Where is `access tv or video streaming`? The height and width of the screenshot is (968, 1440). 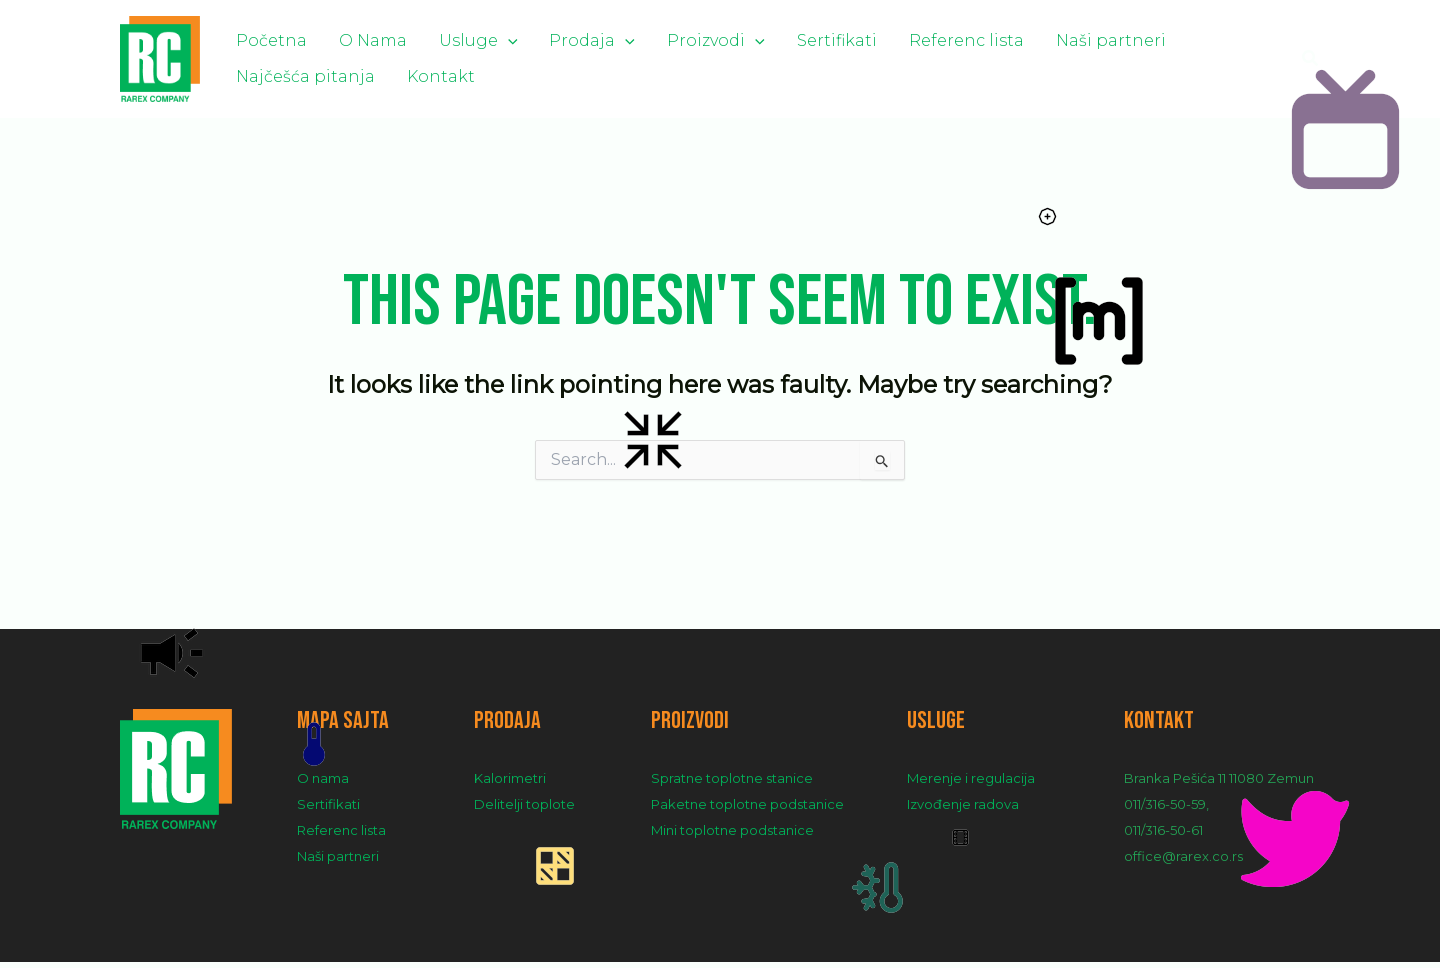
access tv or video streaming is located at coordinates (1345, 129).